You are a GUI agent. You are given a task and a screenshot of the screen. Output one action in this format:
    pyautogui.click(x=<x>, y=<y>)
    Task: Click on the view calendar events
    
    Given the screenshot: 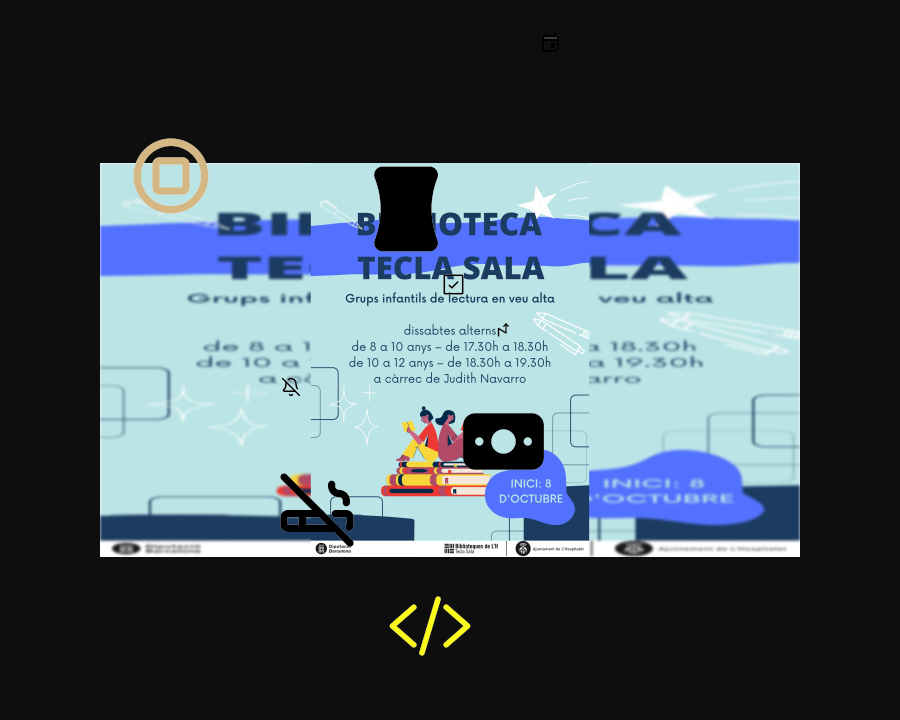 What is the action you would take?
    pyautogui.click(x=550, y=42)
    